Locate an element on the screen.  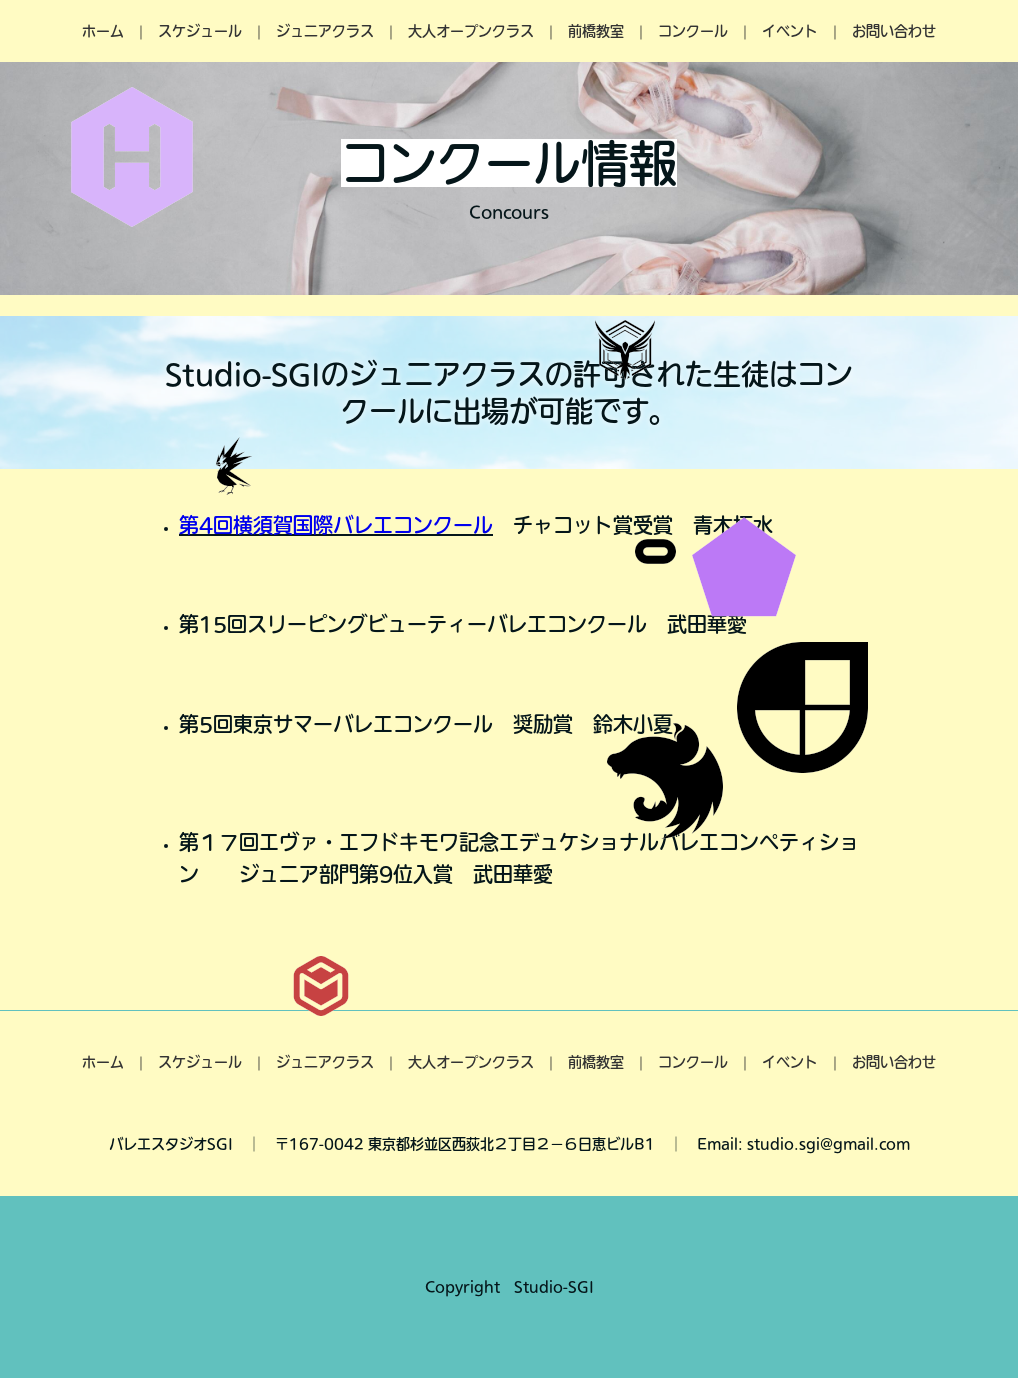
NestJS framework logo is located at coordinates (665, 781).